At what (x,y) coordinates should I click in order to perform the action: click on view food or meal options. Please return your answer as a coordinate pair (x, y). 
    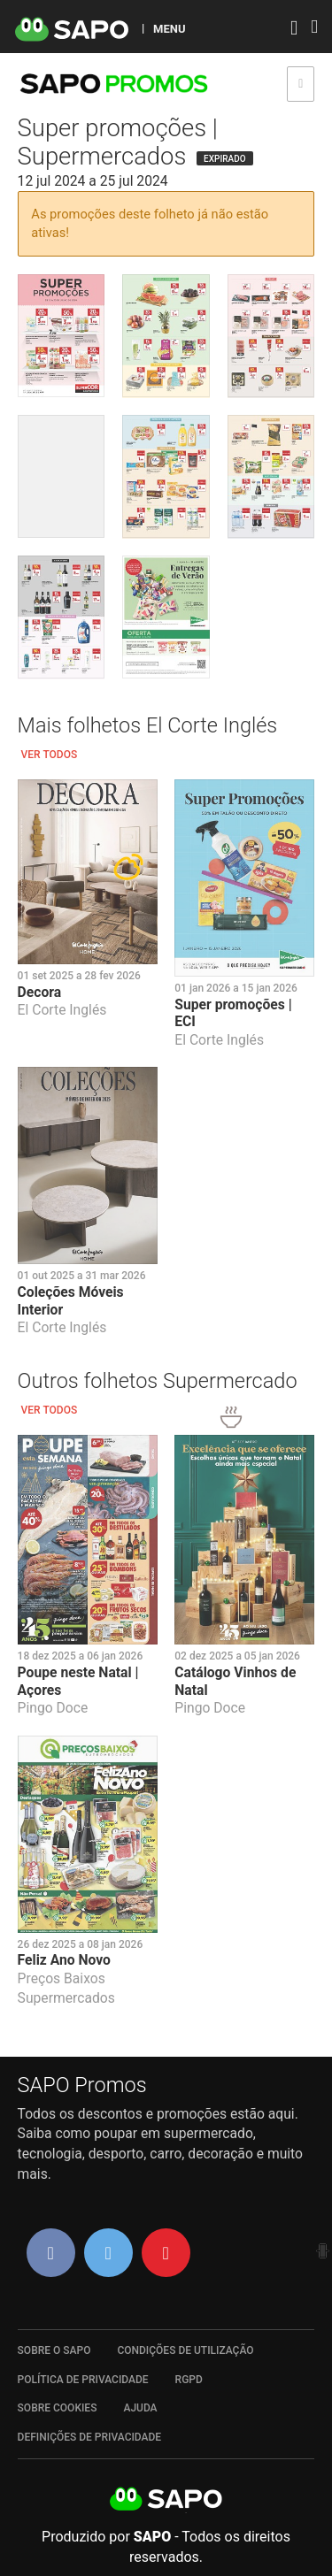
    Looking at the image, I should click on (231, 1417).